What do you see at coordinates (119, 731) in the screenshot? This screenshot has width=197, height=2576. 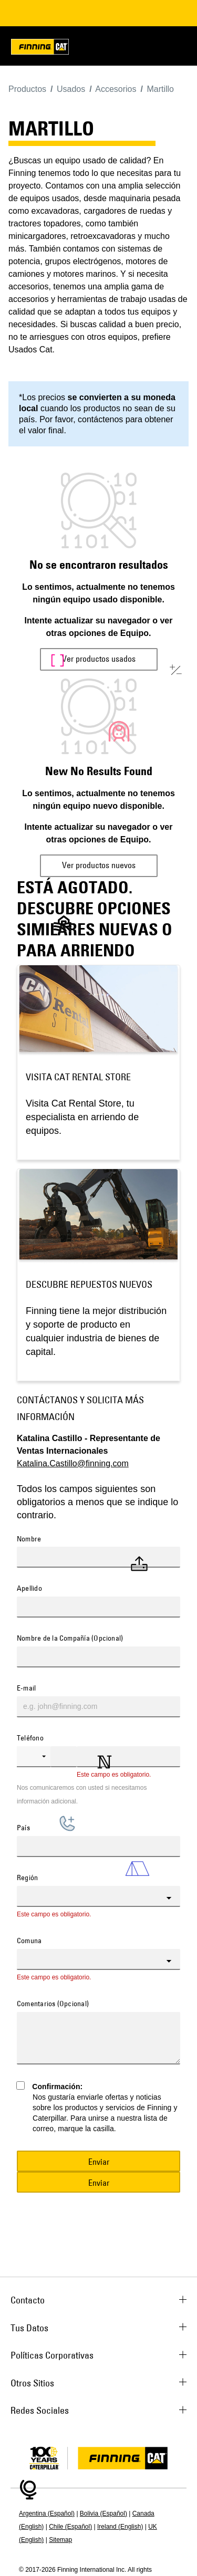 I see `view train or rail transit options` at bounding box center [119, 731].